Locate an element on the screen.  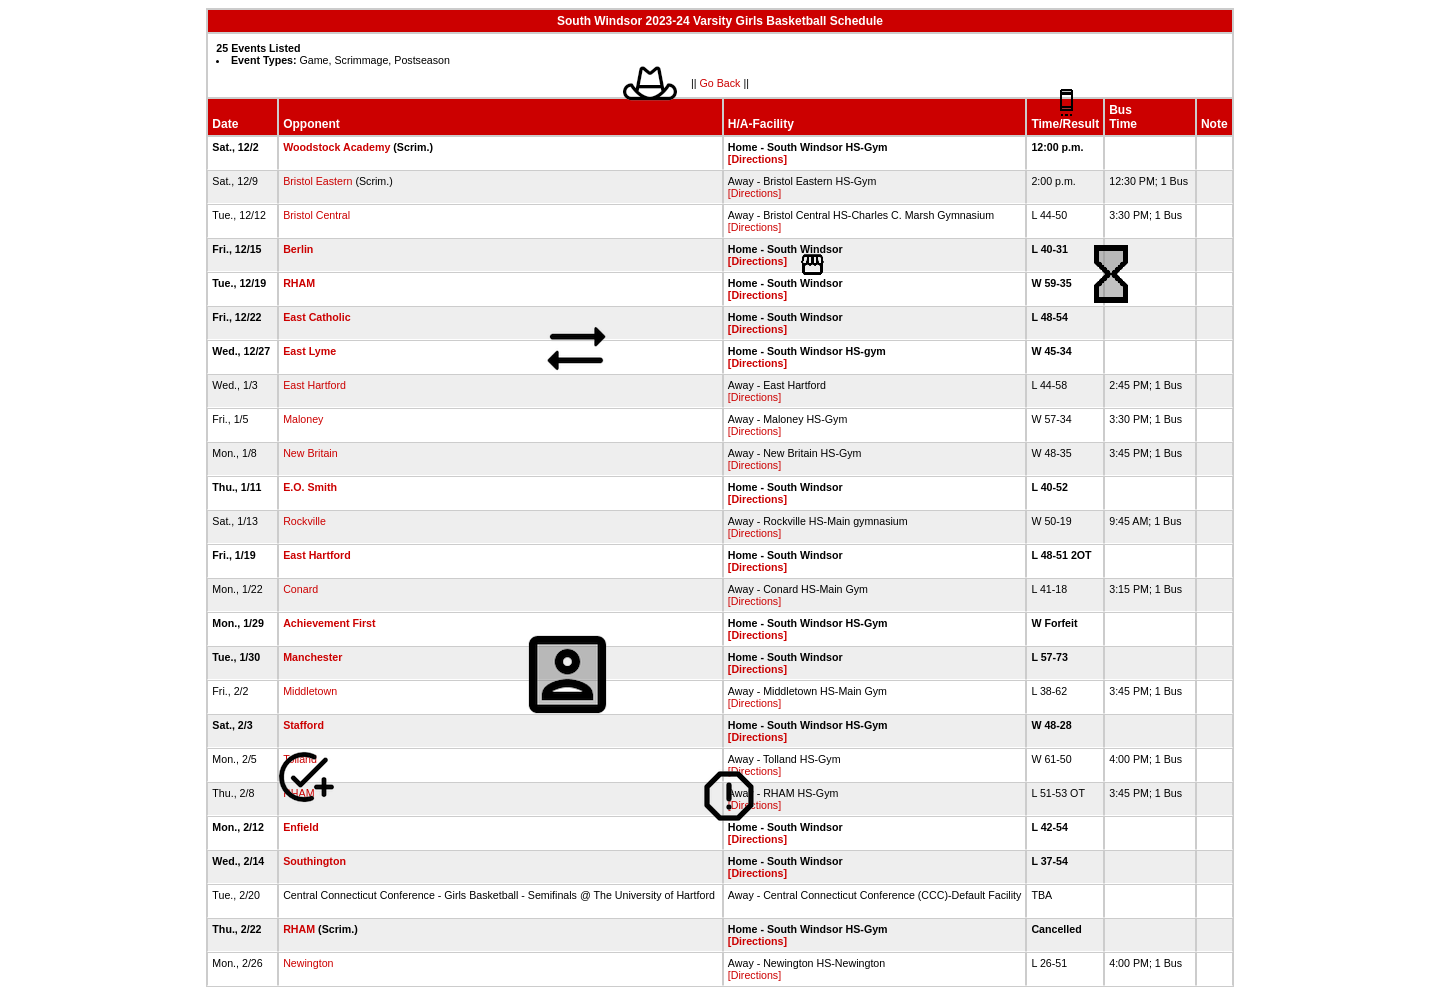
select cowboy hat avatar or profile accessory is located at coordinates (650, 85).